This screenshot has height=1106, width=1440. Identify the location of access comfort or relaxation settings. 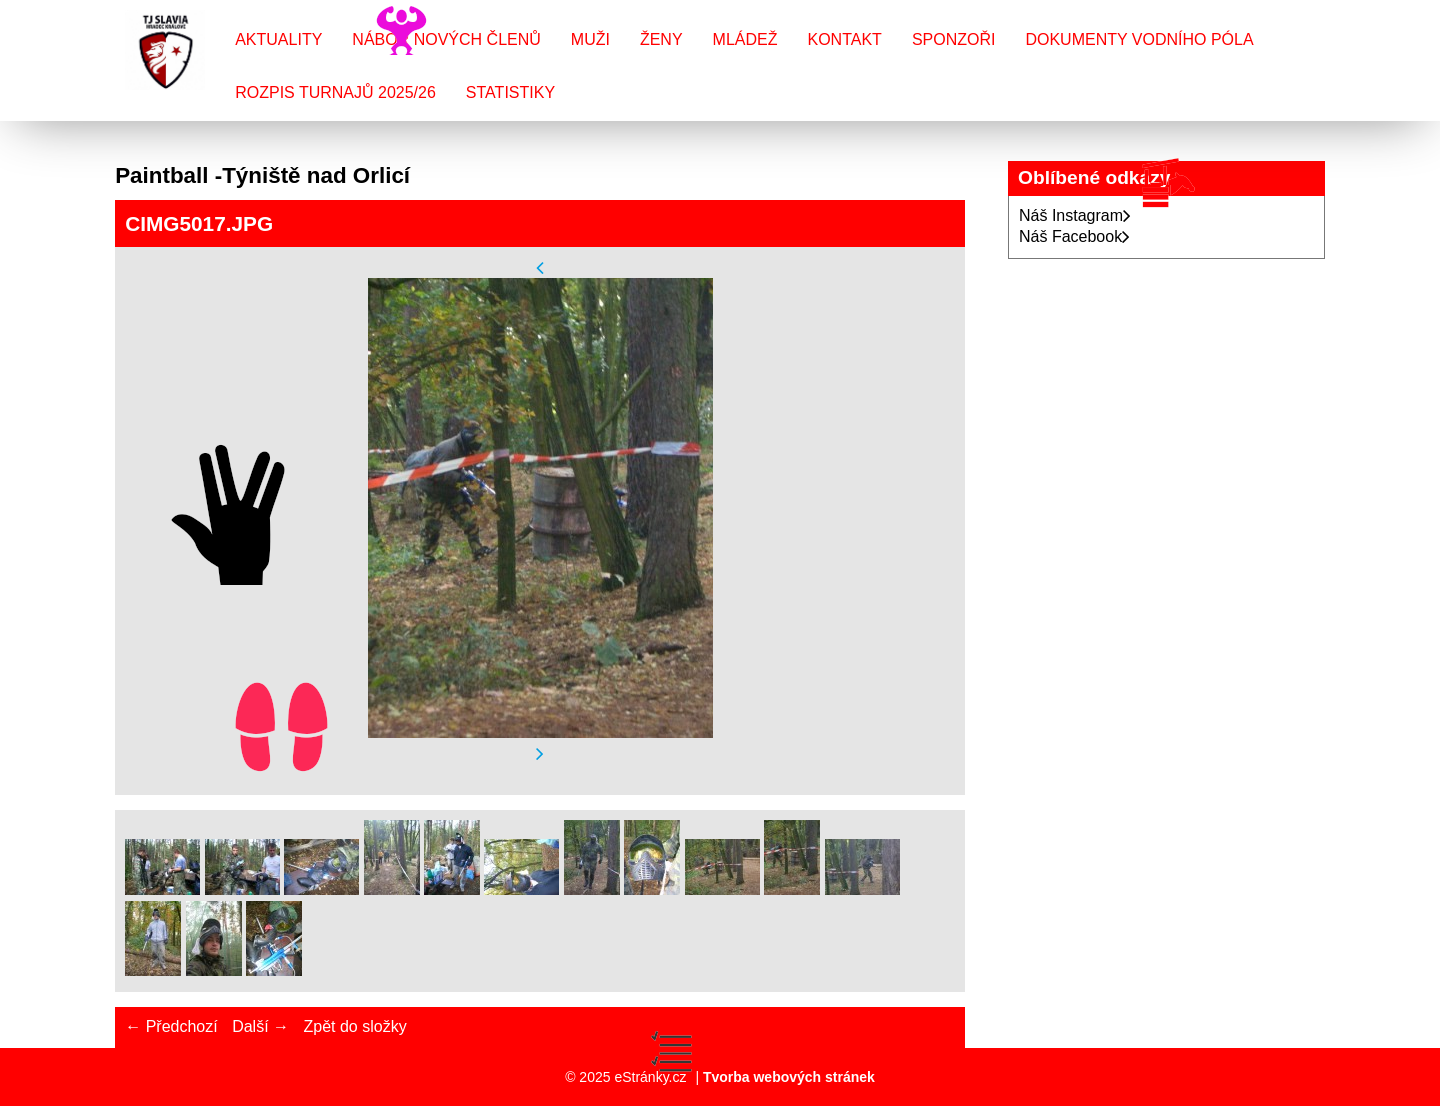
(281, 725).